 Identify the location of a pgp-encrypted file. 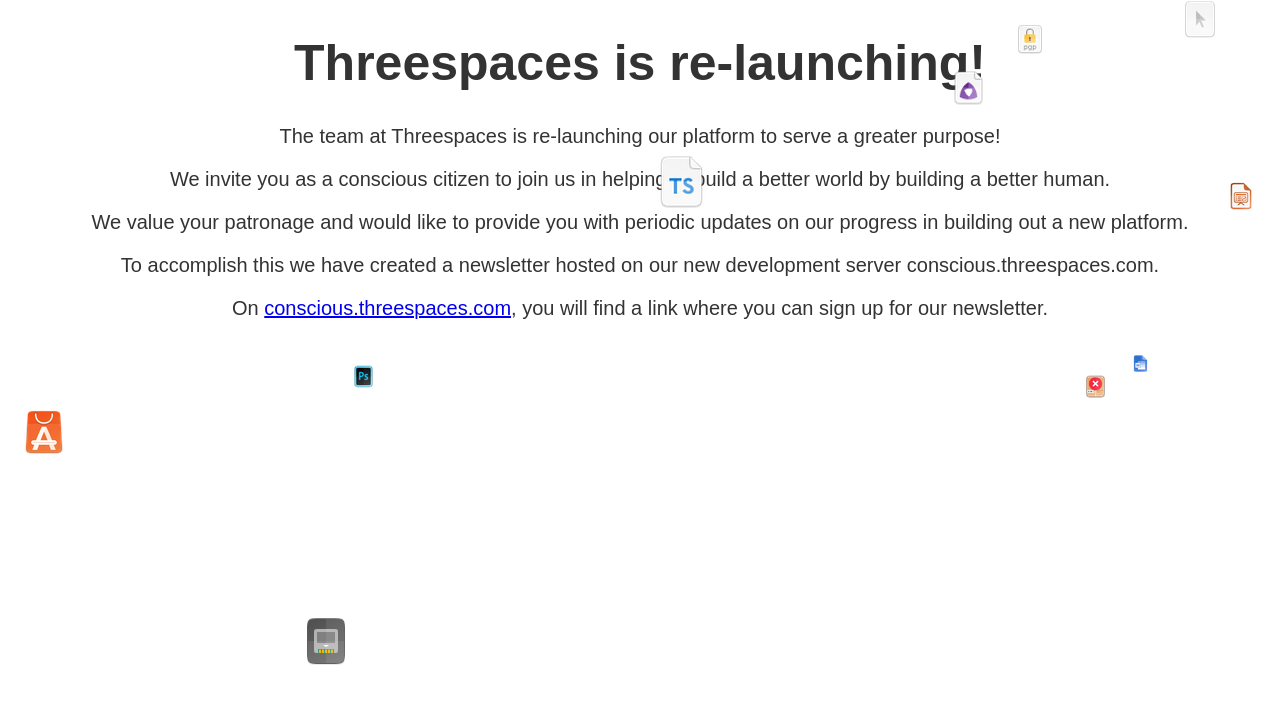
(1030, 39).